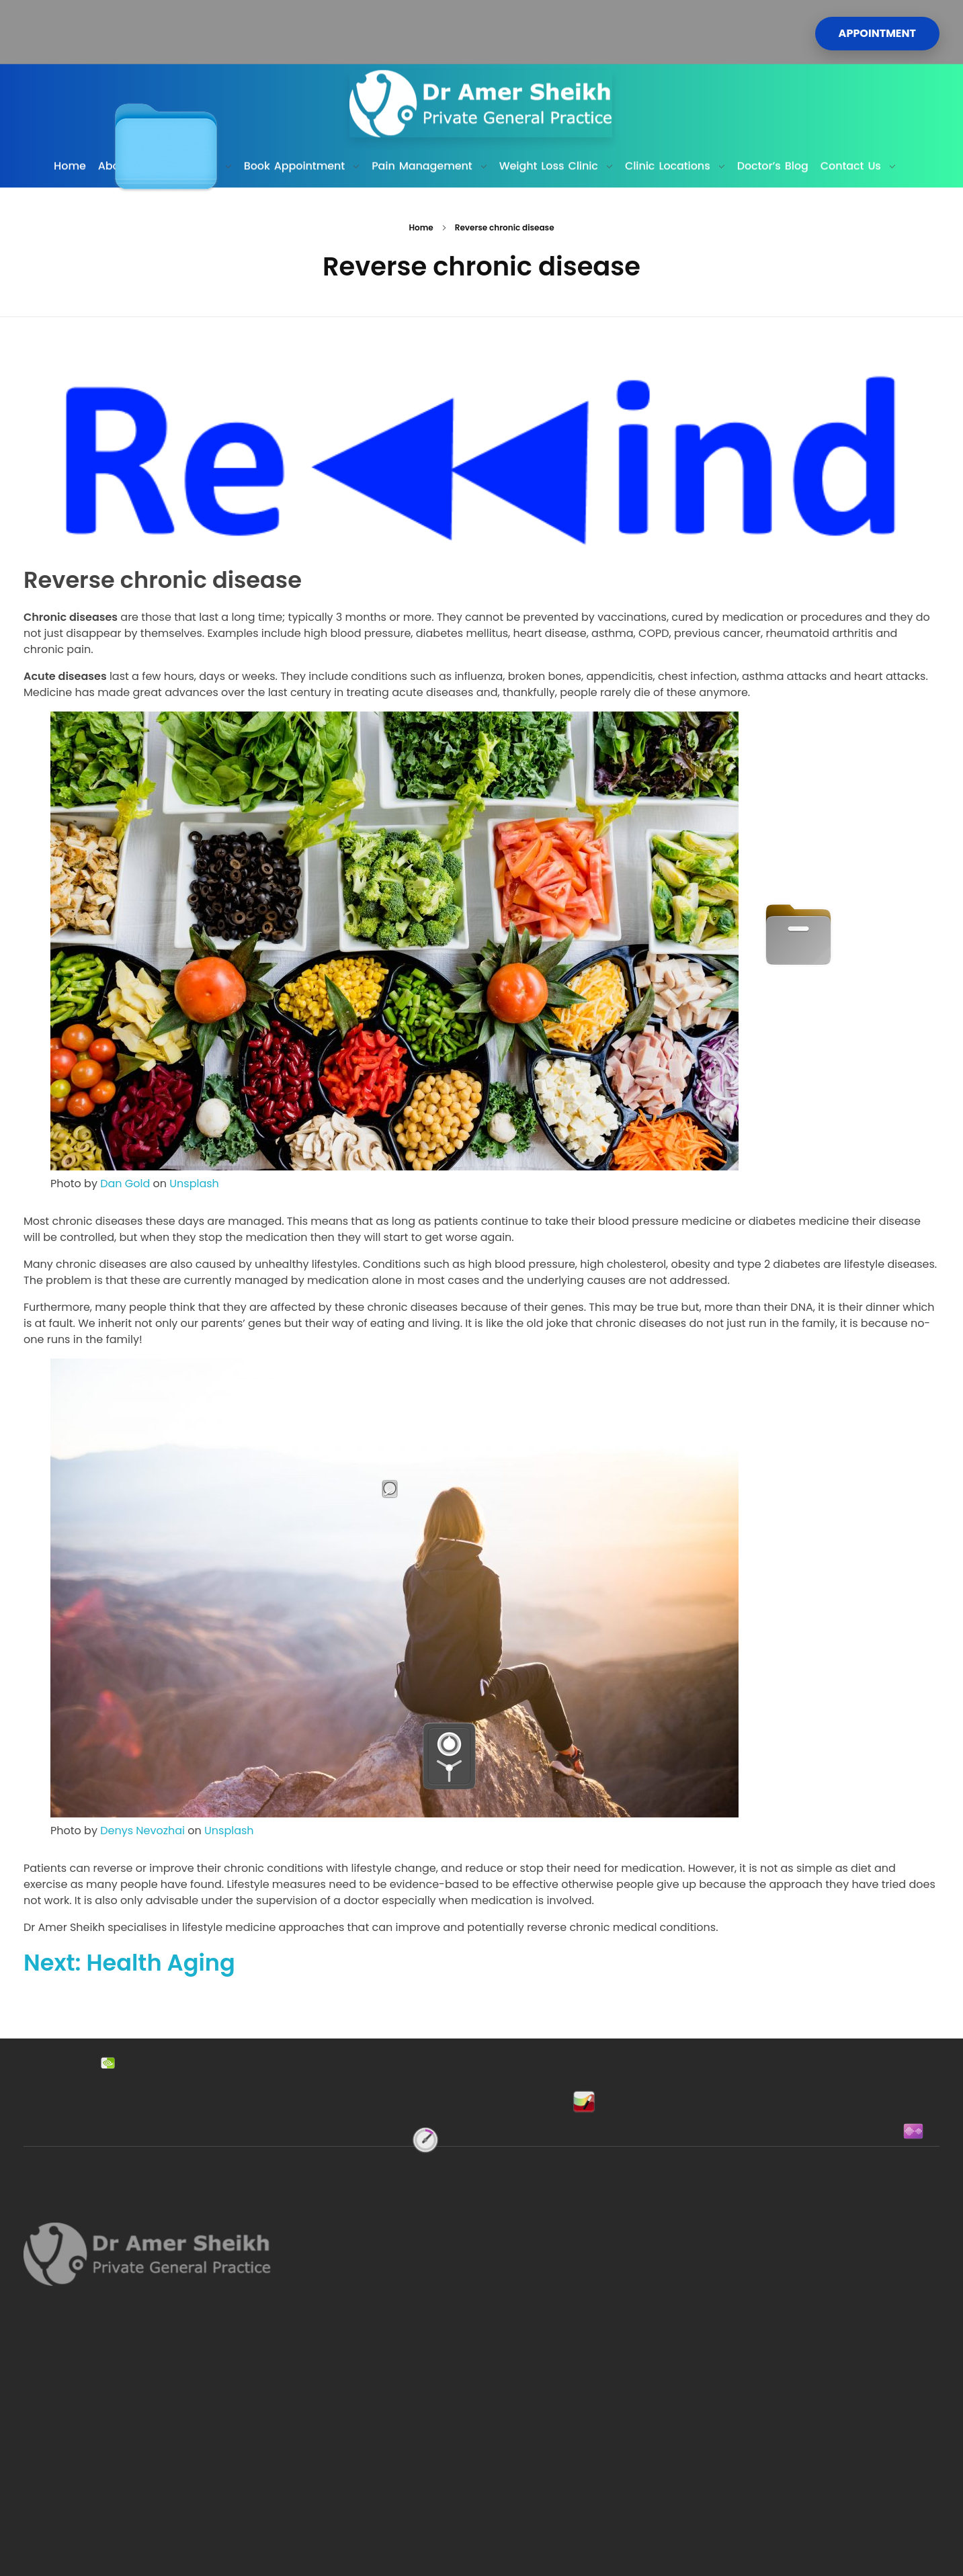  What do you see at coordinates (425, 2140) in the screenshot?
I see `launch sysprof system profiler` at bounding box center [425, 2140].